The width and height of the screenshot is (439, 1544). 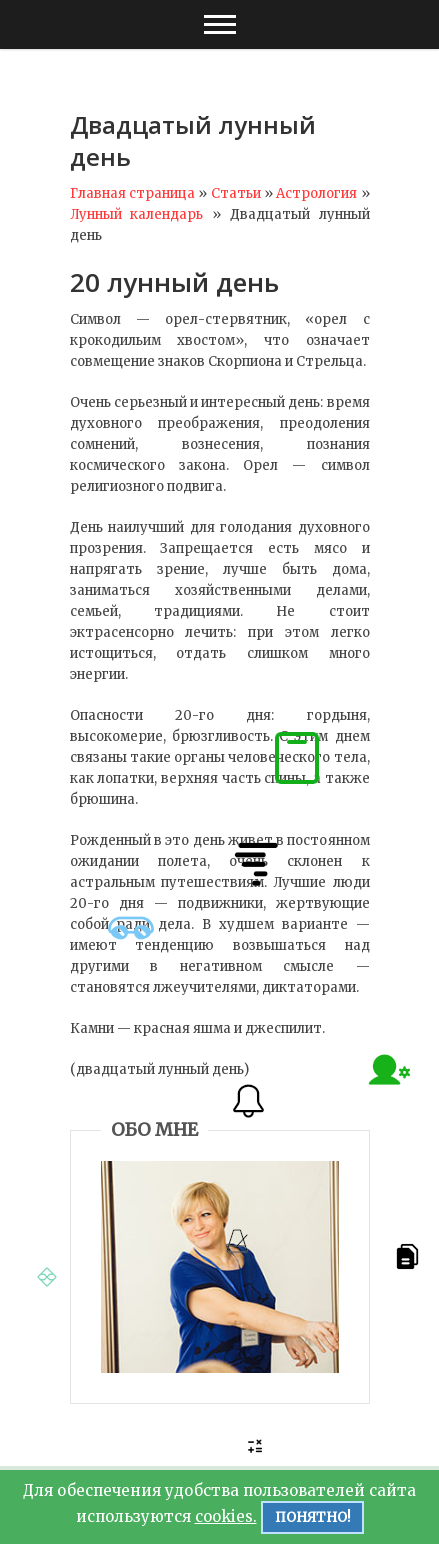 What do you see at coordinates (131, 928) in the screenshot?
I see `access virtual reality or immersive mode` at bounding box center [131, 928].